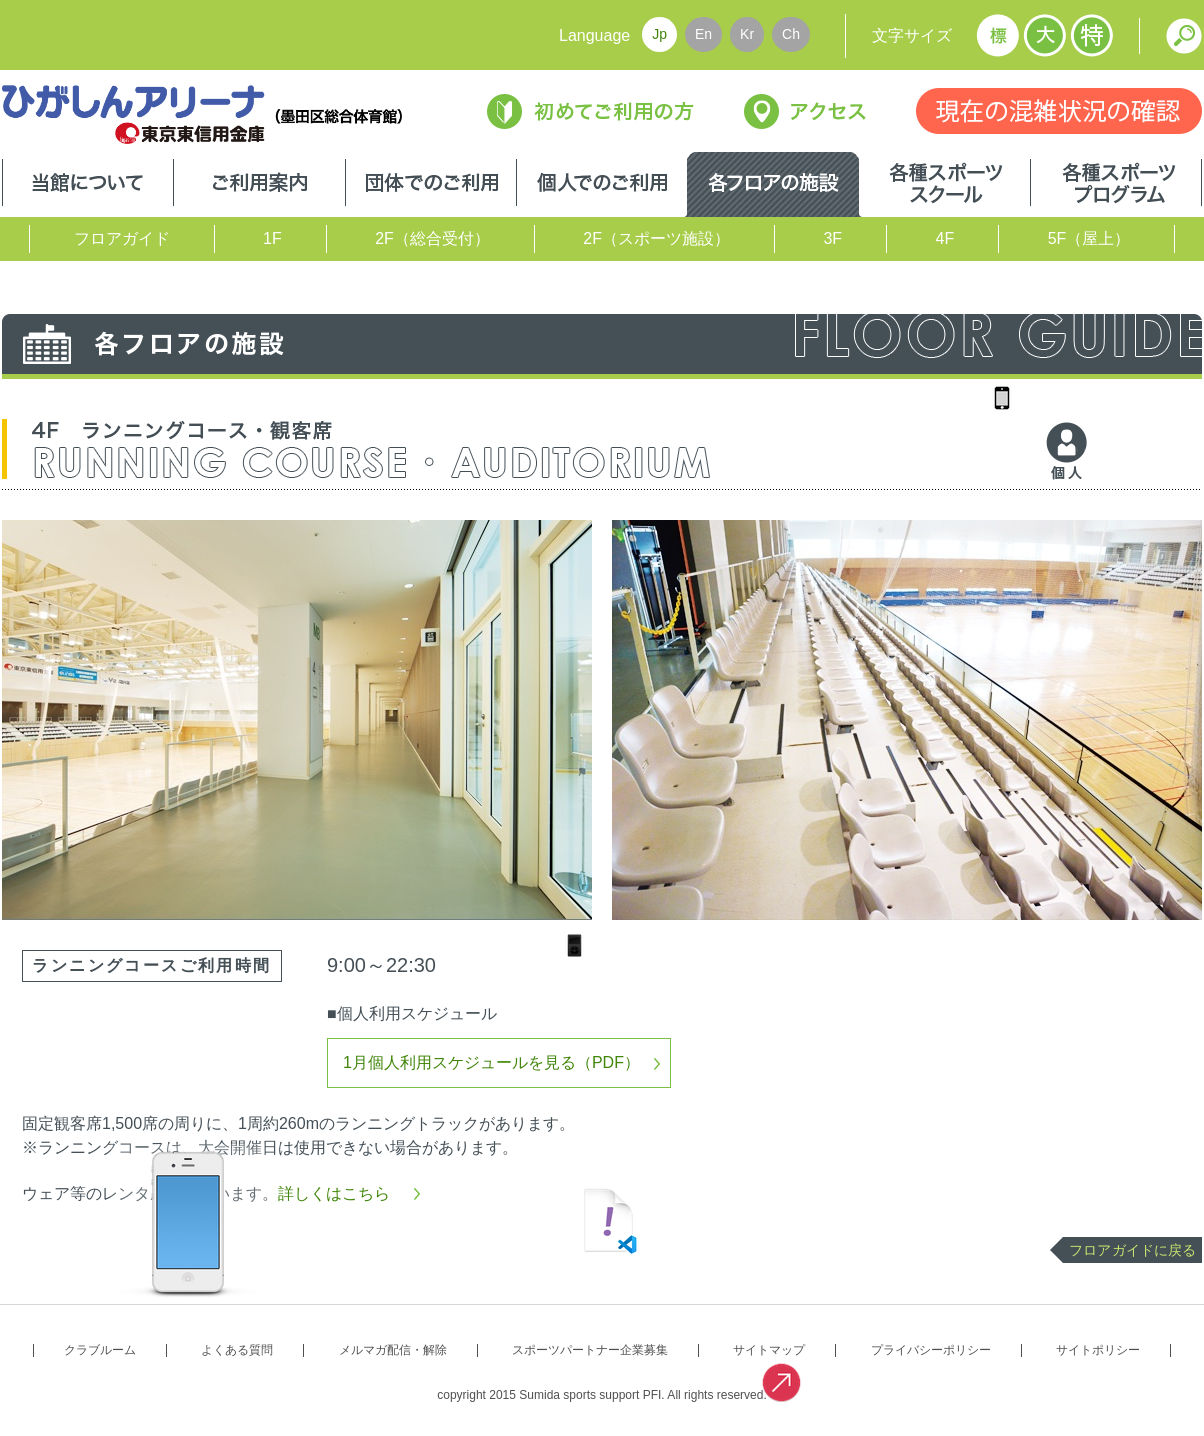 The width and height of the screenshot is (1204, 1436). Describe the element at coordinates (608, 1221) in the screenshot. I see `yaml file type in Visual Studio Code` at that location.